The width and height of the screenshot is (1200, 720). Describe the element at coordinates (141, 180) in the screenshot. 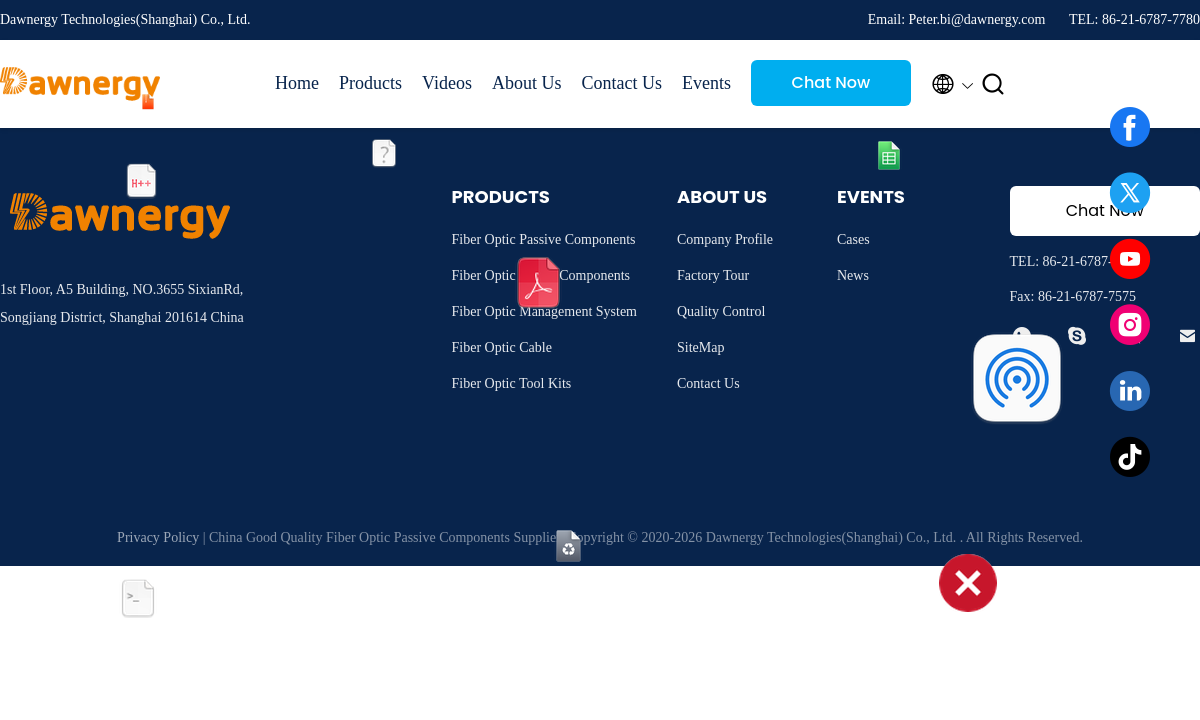

I see `a C++ header file` at that location.